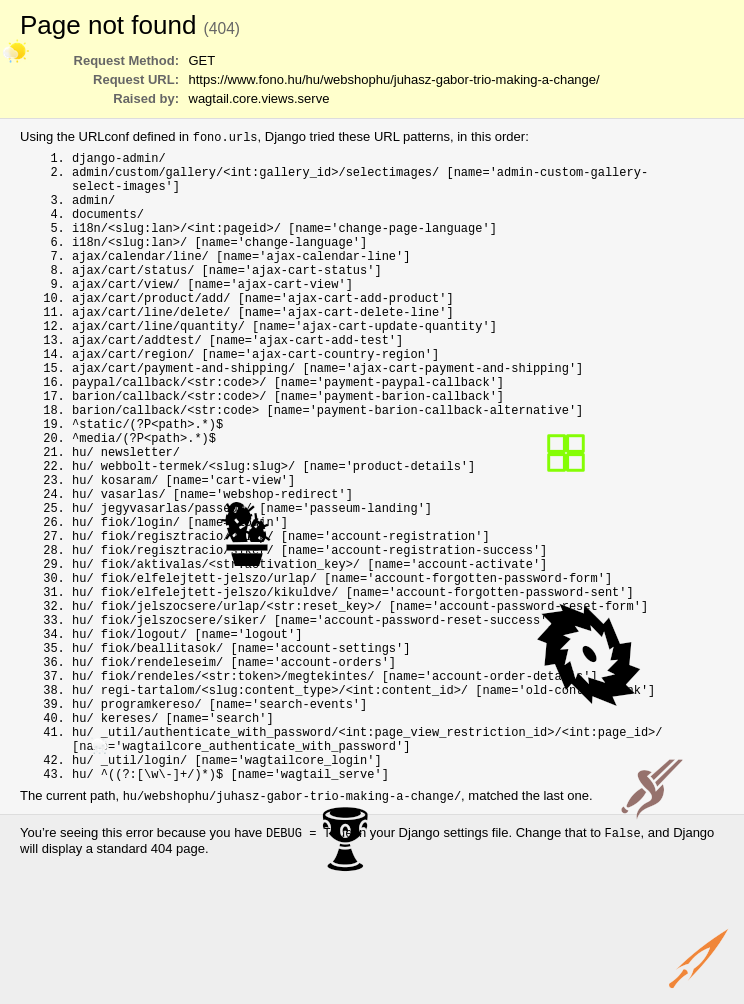 The width and height of the screenshot is (744, 1004). What do you see at coordinates (99, 745) in the screenshot?
I see `indicates snowy weather conditions at night` at bounding box center [99, 745].